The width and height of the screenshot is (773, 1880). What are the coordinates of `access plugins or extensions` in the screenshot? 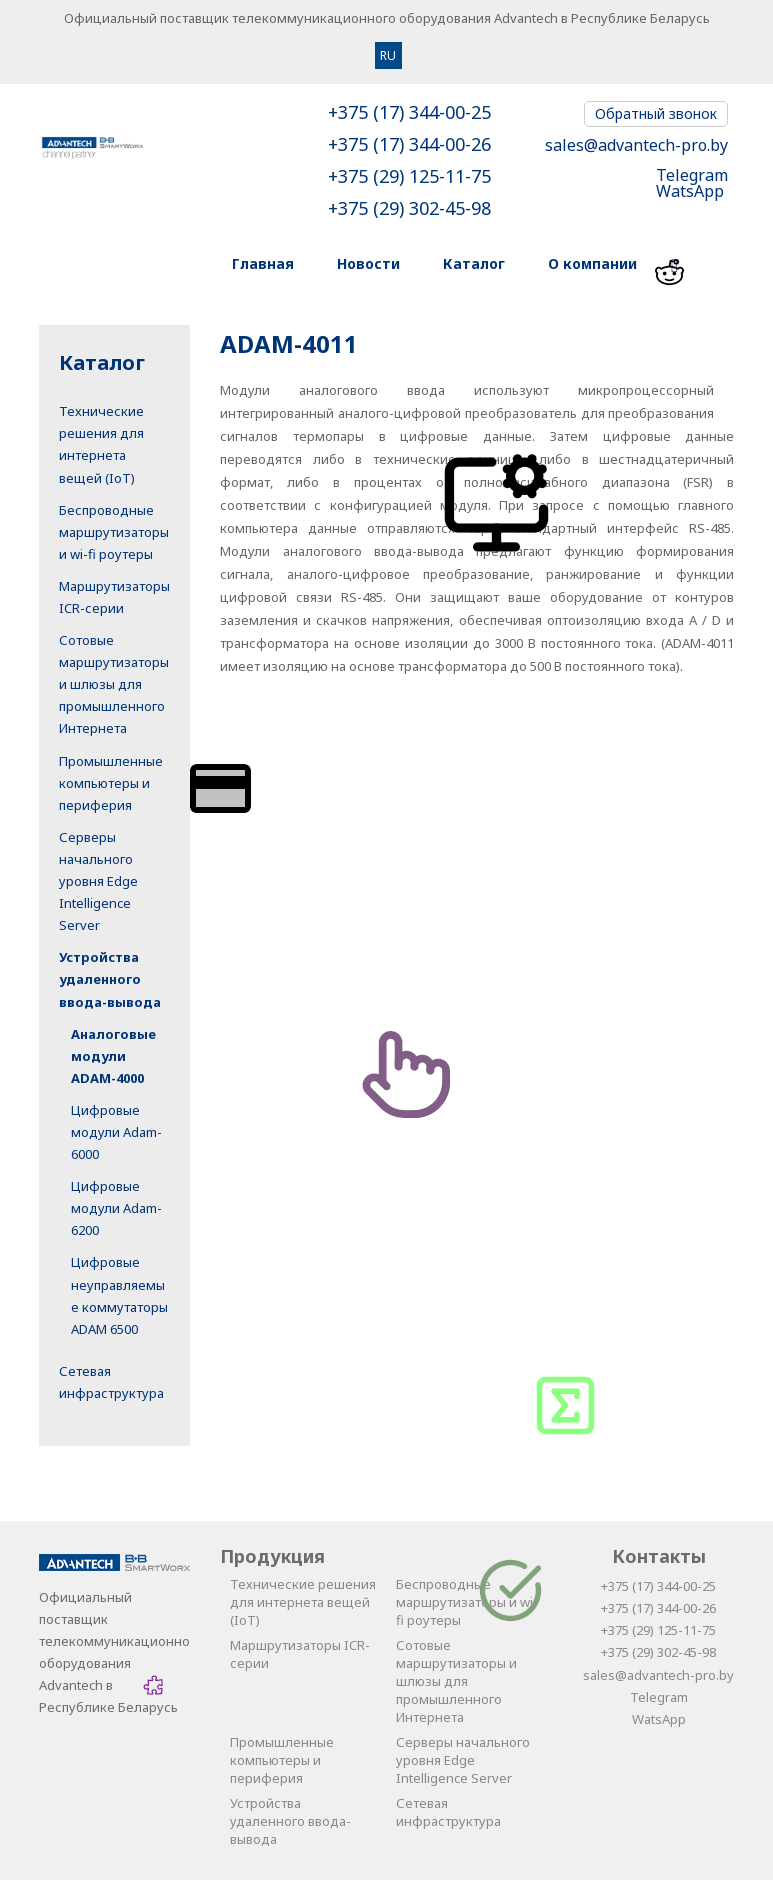 It's located at (153, 1685).